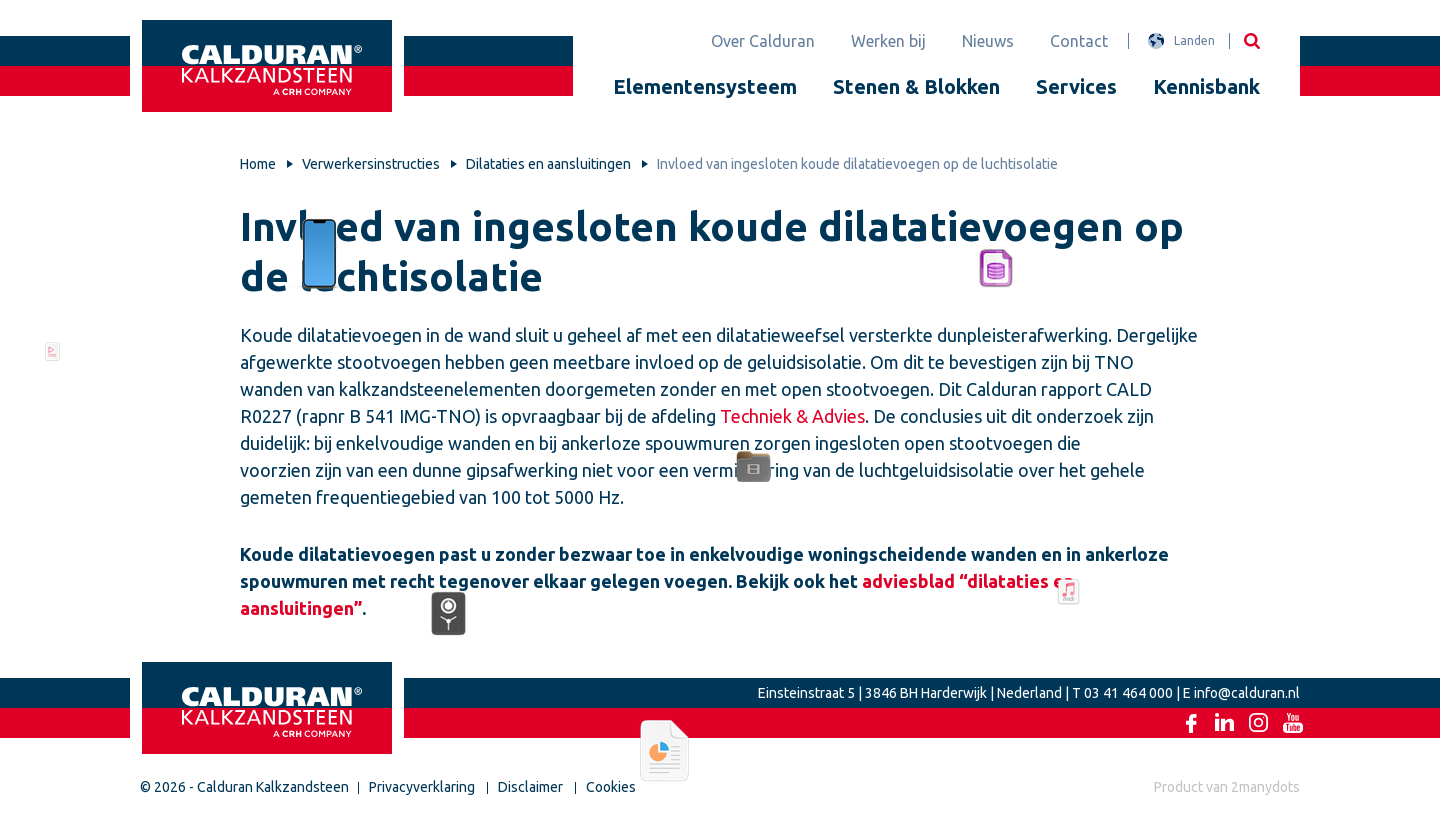  Describe the element at coordinates (996, 268) in the screenshot. I see `a libreoffice base database file` at that location.